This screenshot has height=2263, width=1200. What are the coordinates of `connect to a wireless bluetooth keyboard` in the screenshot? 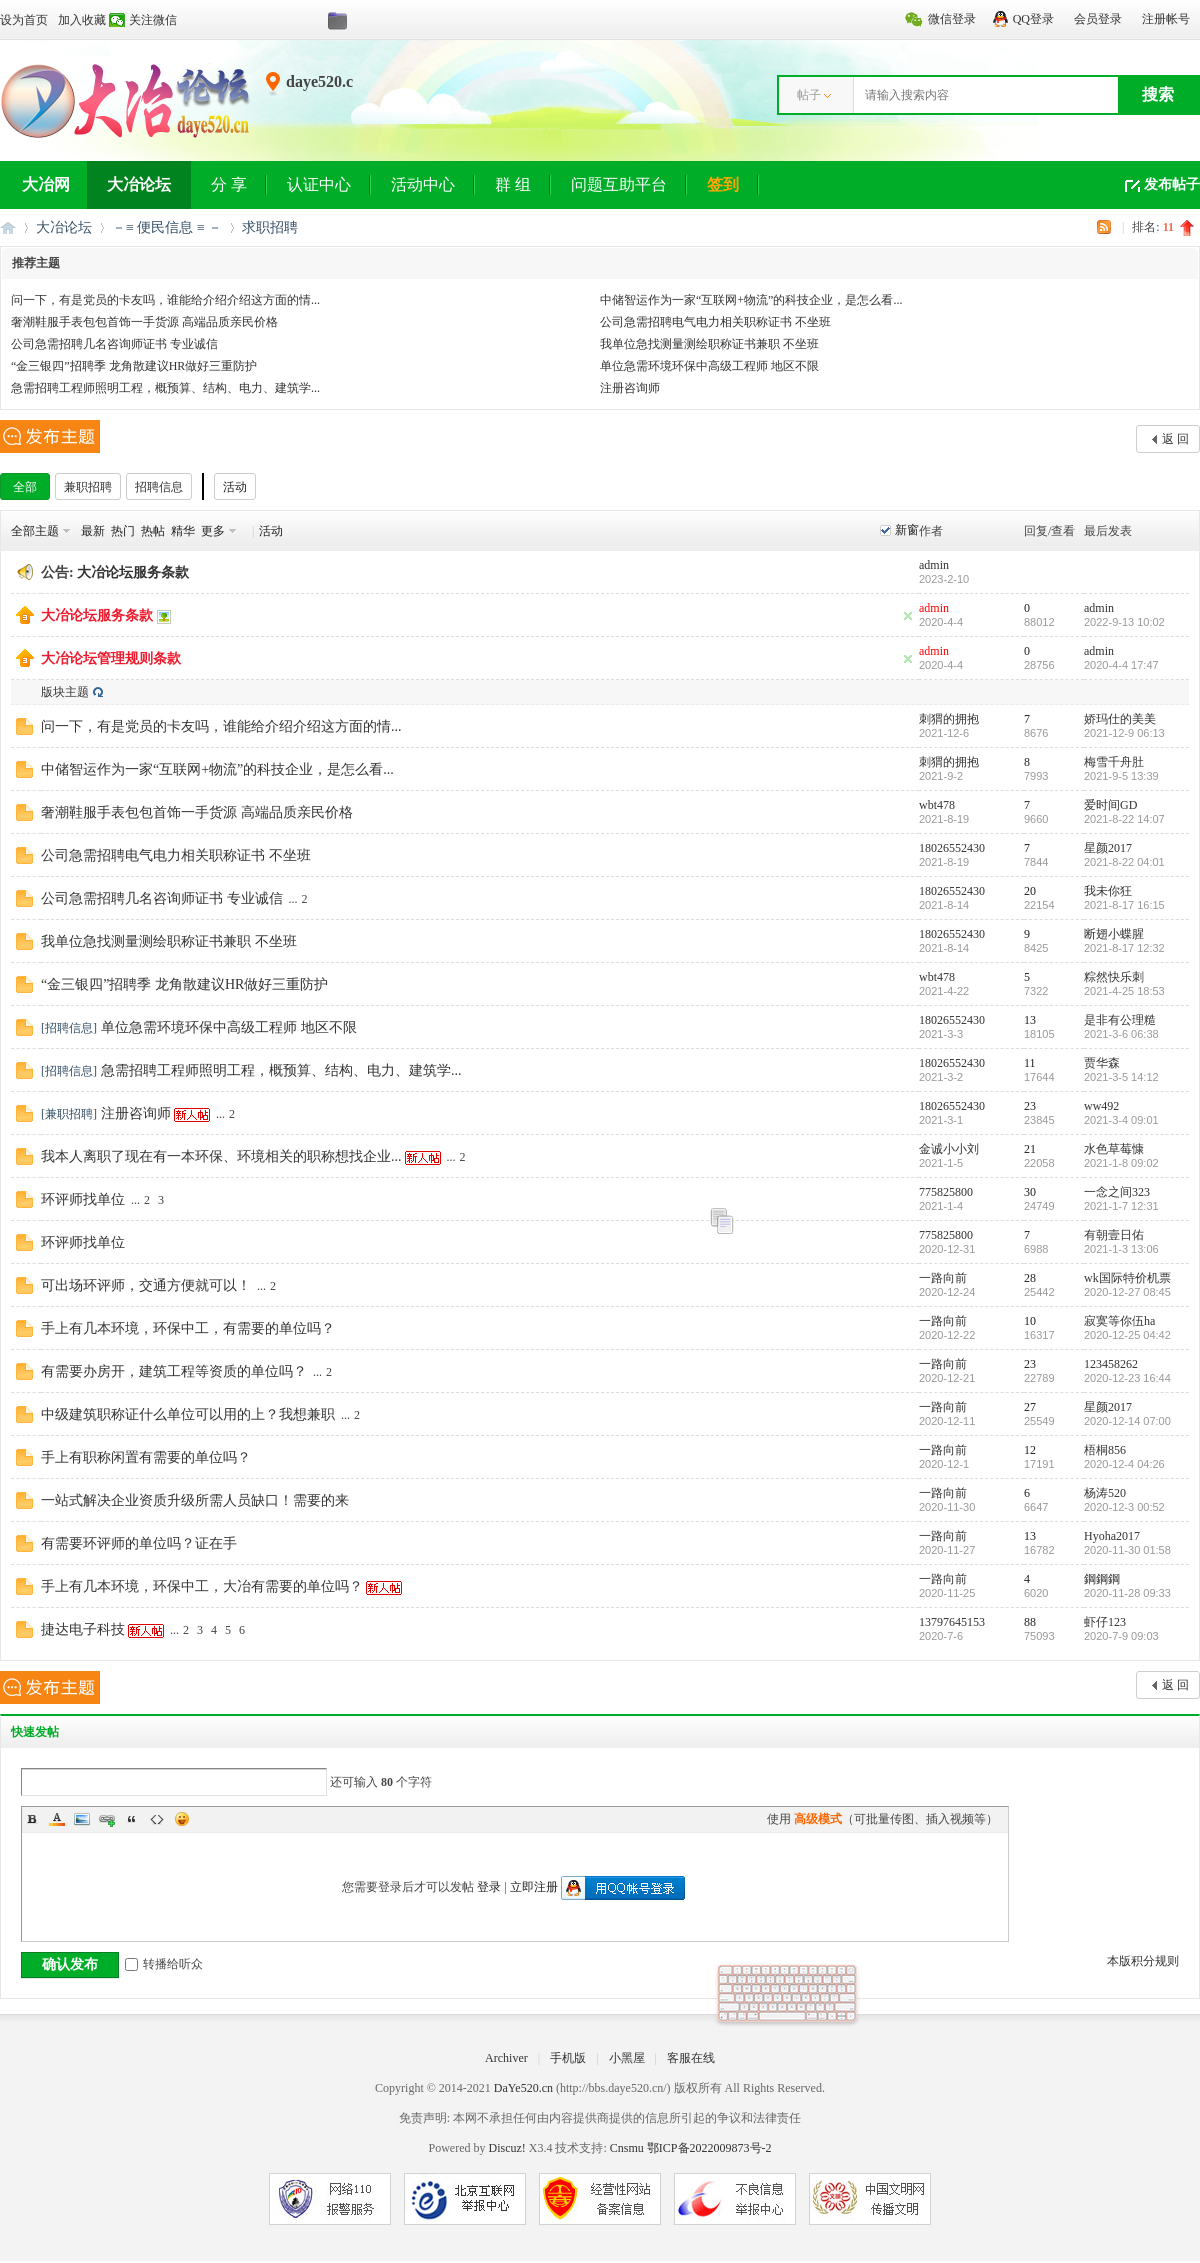 It's located at (787, 1993).